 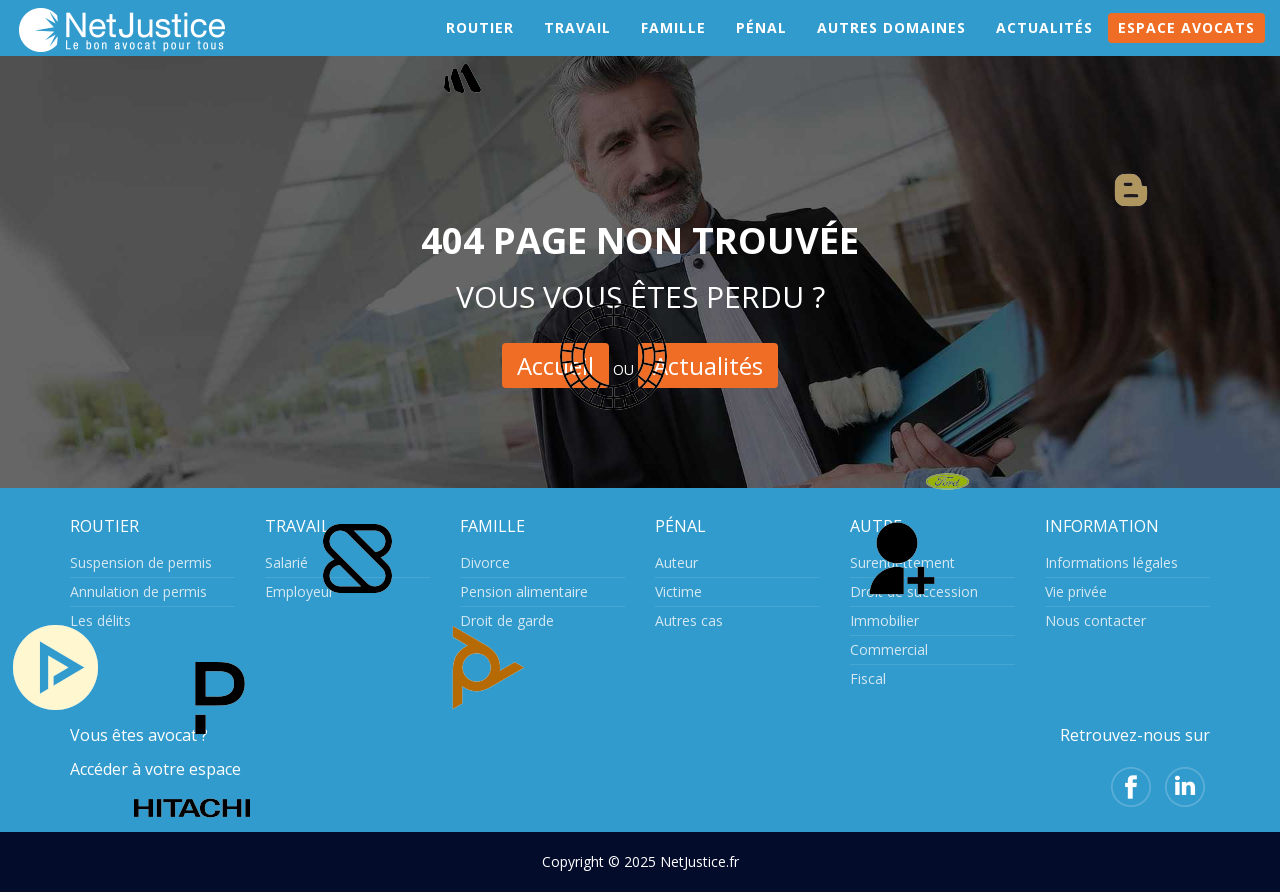 I want to click on better stack logo, so click(x=462, y=78).